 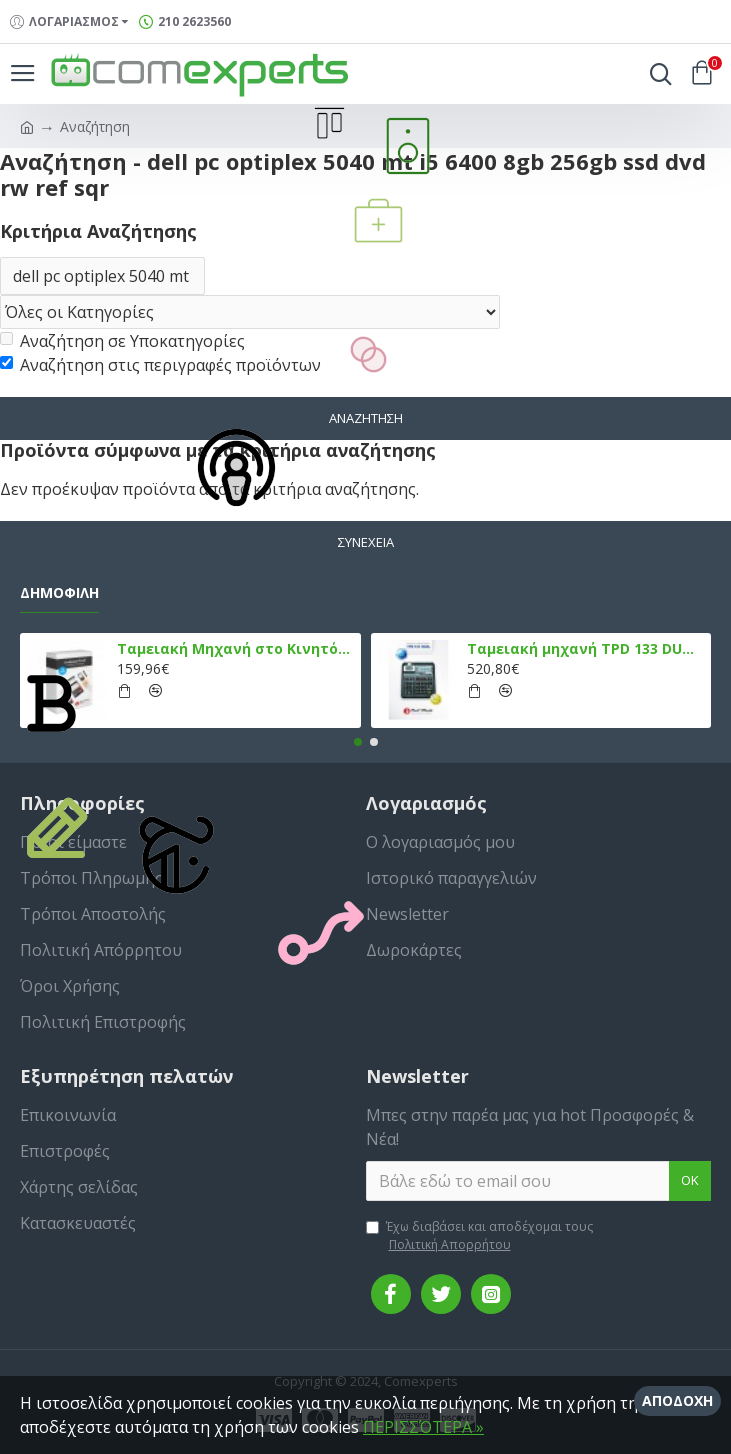 What do you see at coordinates (176, 853) in the screenshot?
I see `open The New York Times app` at bounding box center [176, 853].